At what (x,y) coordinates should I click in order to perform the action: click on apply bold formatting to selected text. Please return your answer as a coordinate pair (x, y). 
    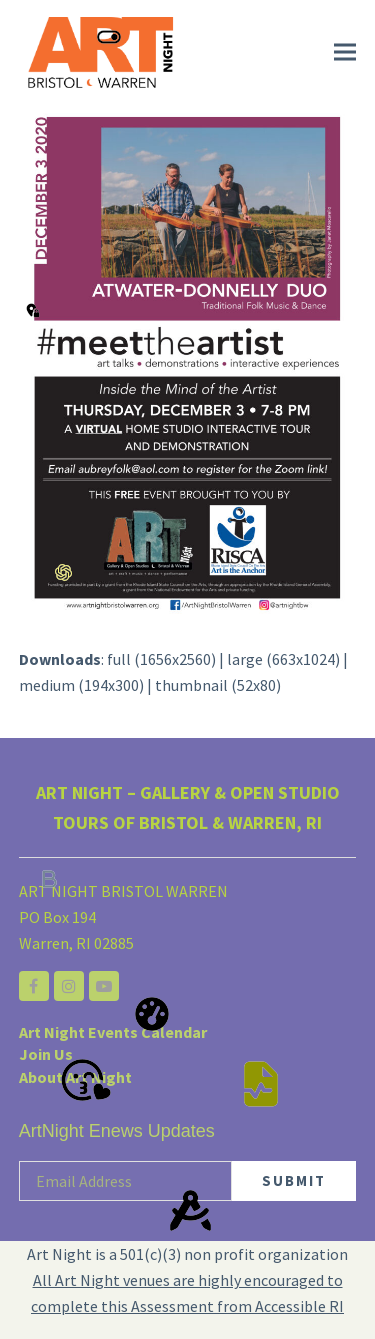
    Looking at the image, I should click on (48, 879).